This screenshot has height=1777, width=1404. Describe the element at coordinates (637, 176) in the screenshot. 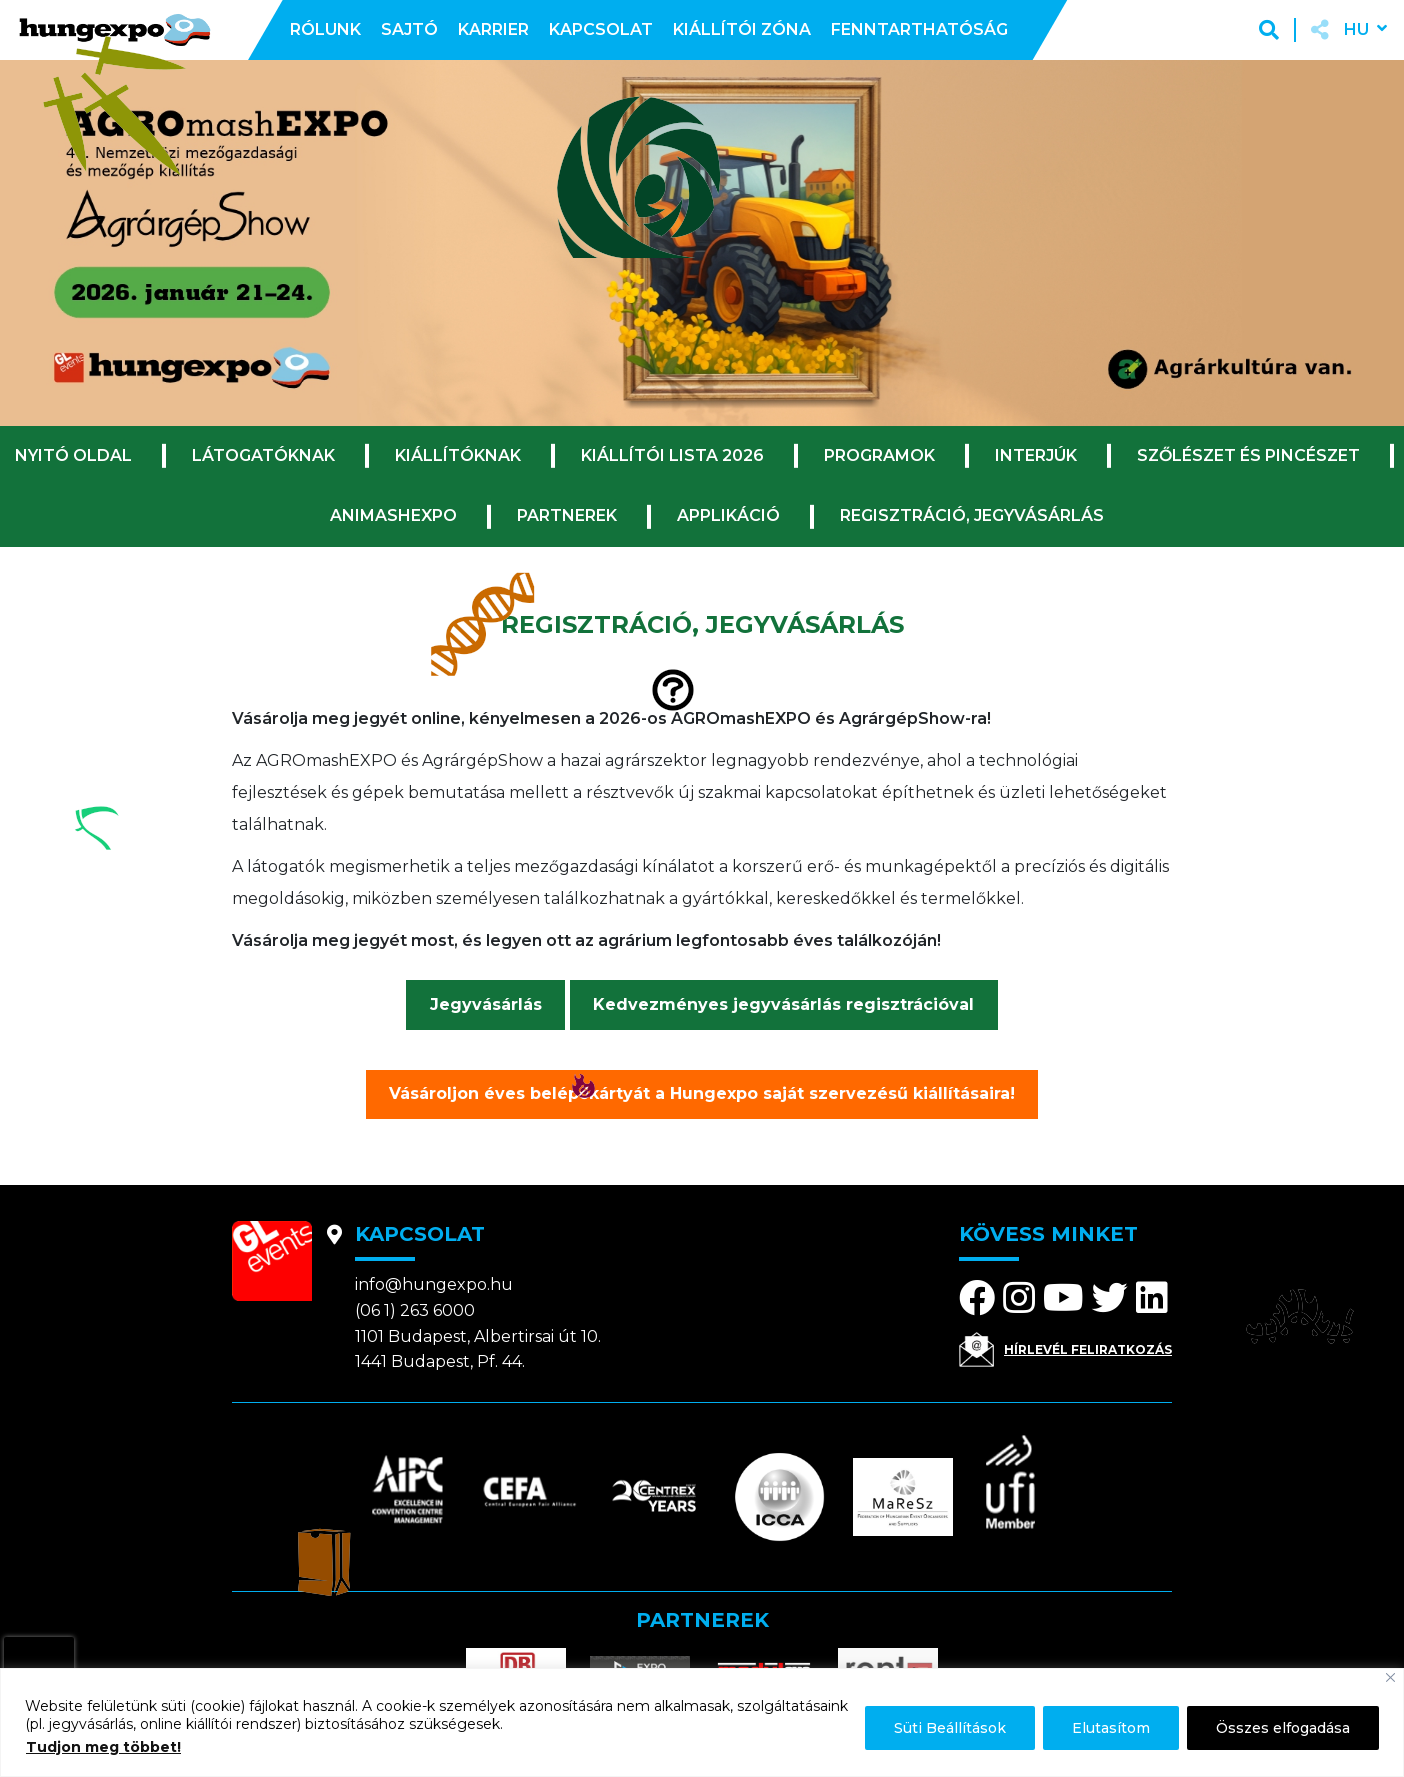

I see `indicates a monster or creature ability in a game interface` at that location.